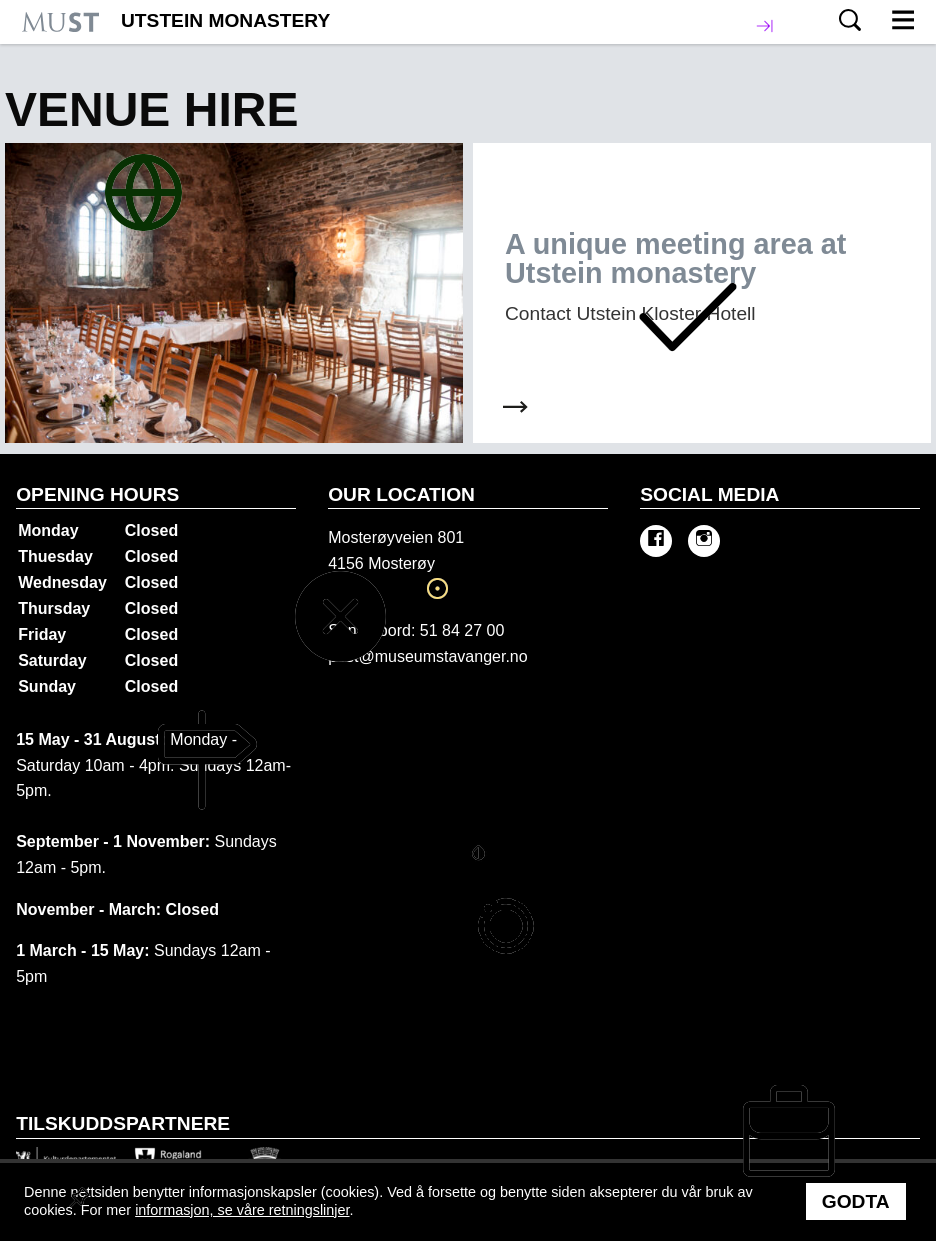 The height and width of the screenshot is (1241, 936). What do you see at coordinates (79, 1197) in the screenshot?
I see `pin an item to keep it visible` at bounding box center [79, 1197].